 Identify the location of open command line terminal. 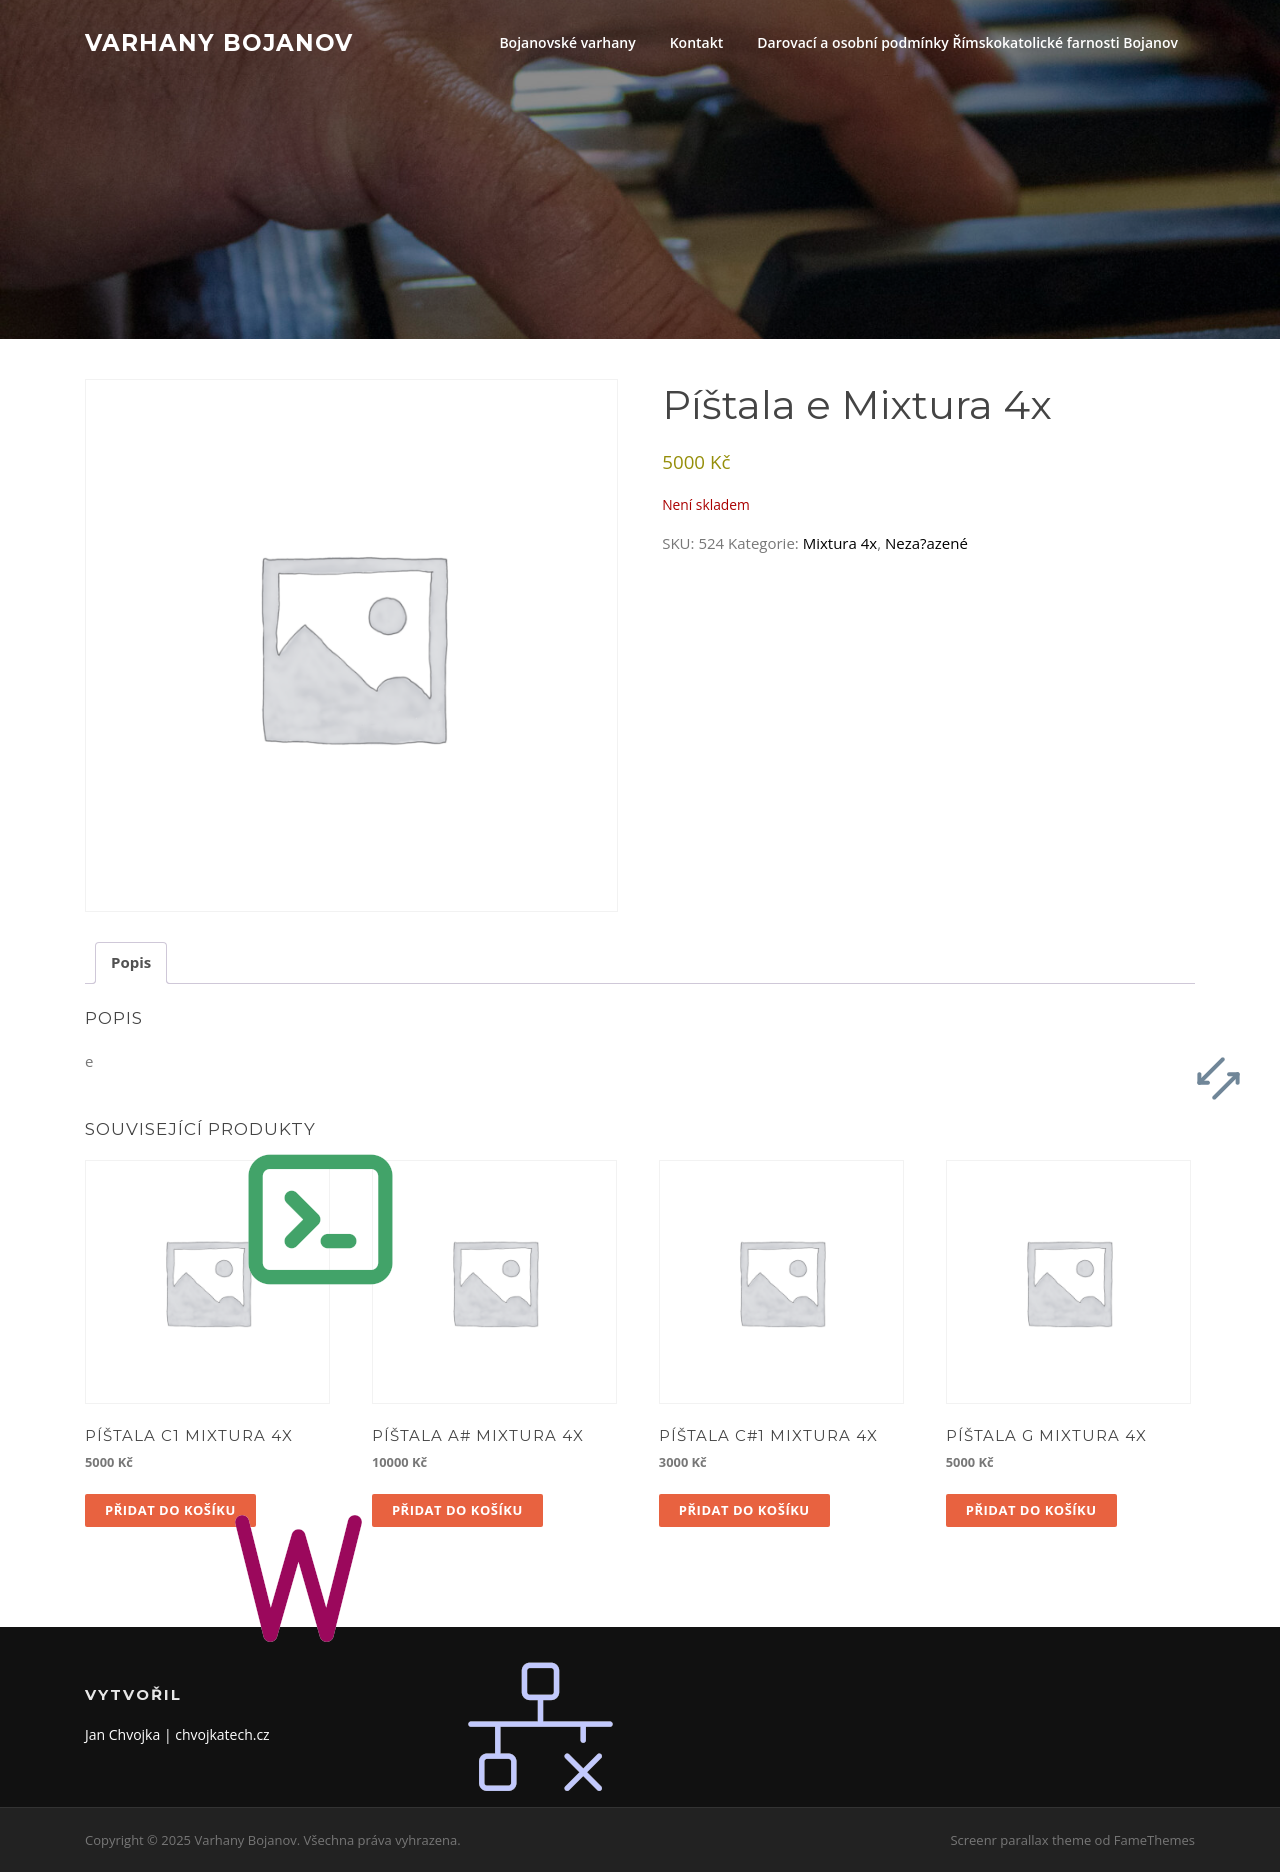
(320, 1219).